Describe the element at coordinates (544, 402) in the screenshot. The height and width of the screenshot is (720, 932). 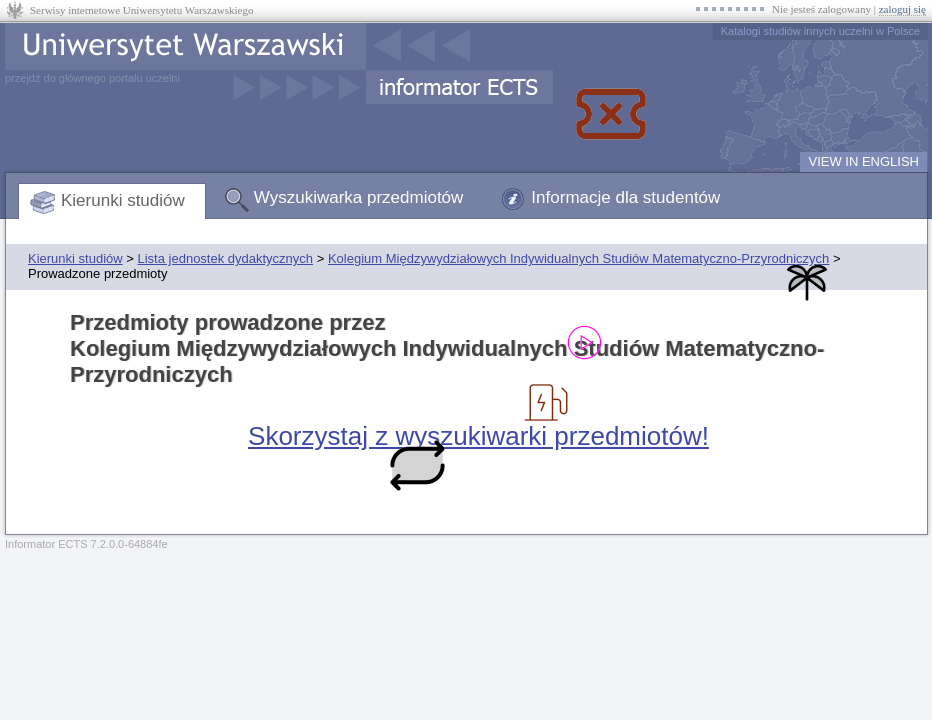
I see `find nearby EV charging stations` at that location.